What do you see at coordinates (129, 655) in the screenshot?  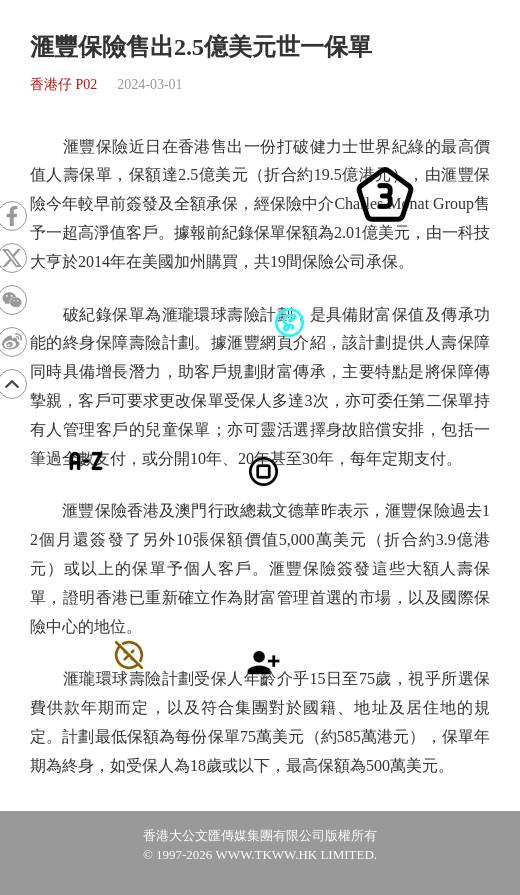 I see `discount or promotion unavailable` at bounding box center [129, 655].